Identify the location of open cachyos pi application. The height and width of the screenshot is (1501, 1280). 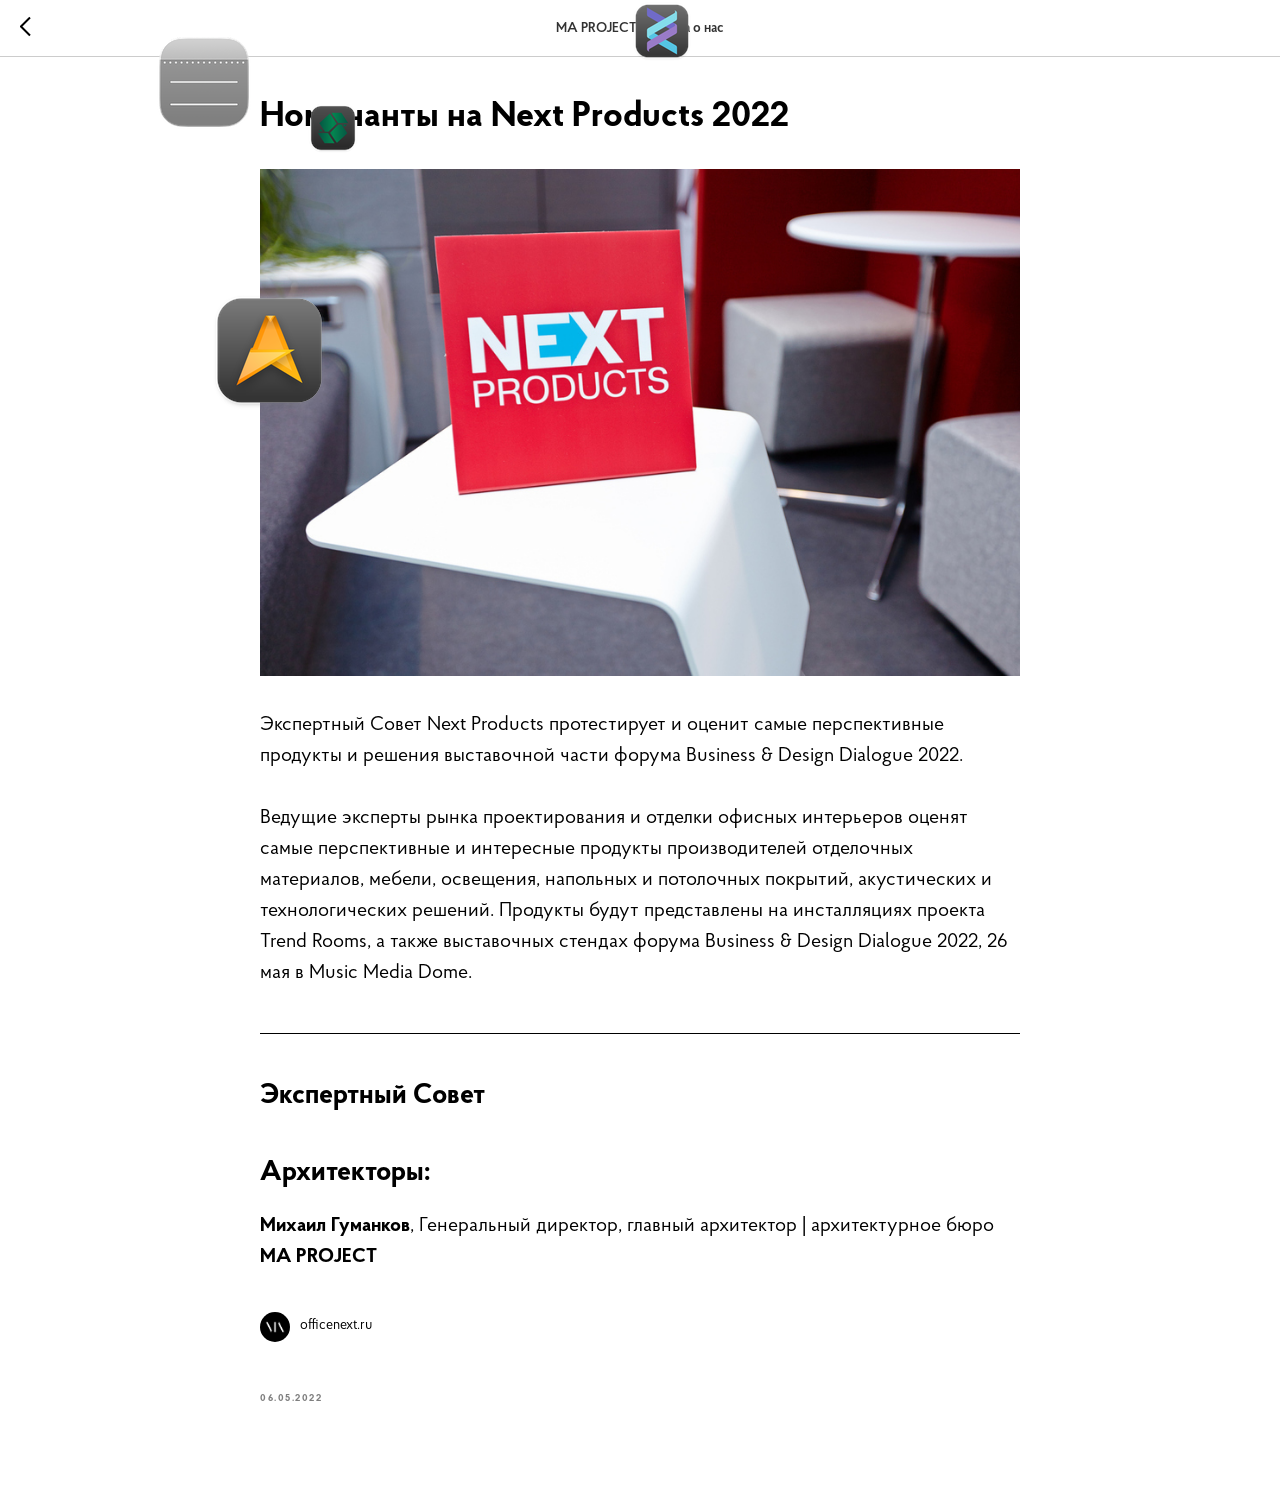
(333, 128).